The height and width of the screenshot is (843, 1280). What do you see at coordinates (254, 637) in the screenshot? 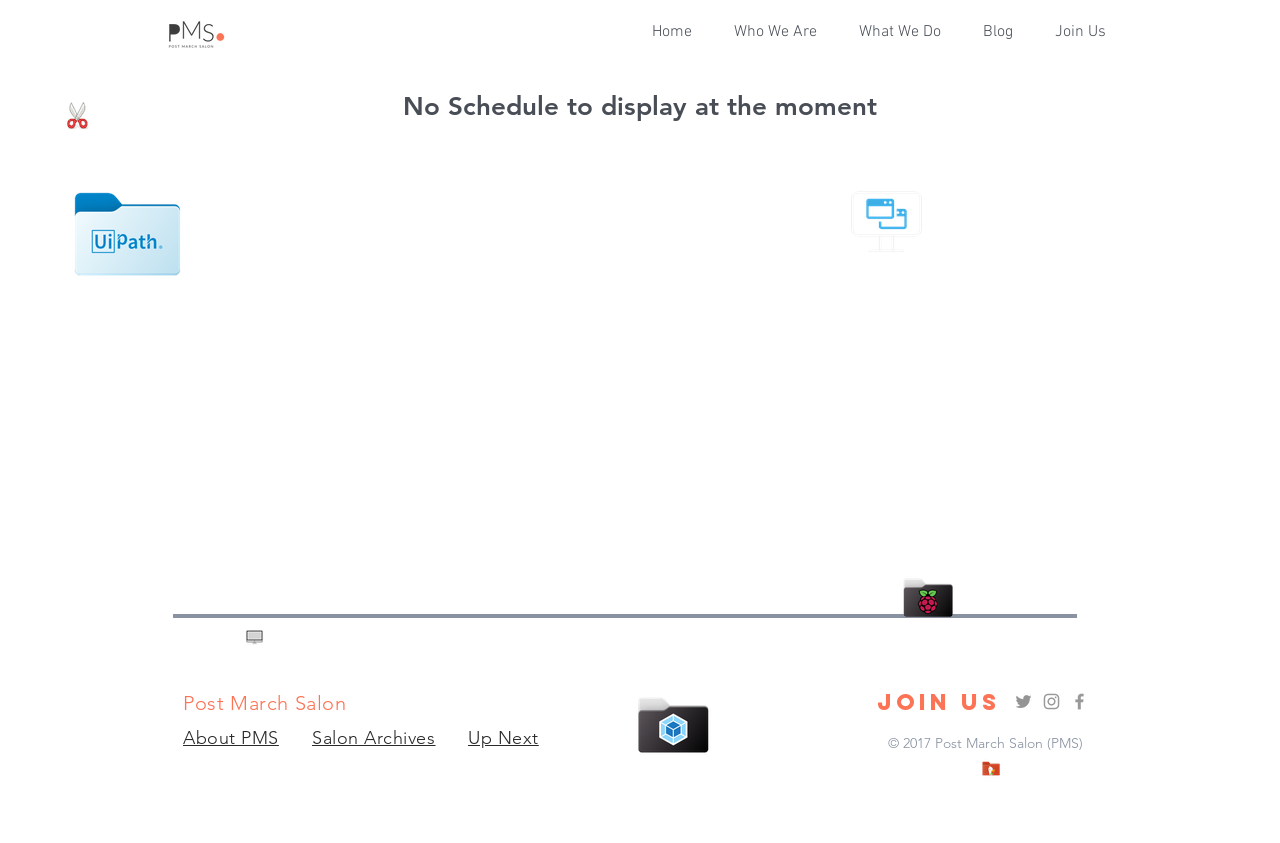
I see `navigate to your iMac in the sidebar` at bounding box center [254, 637].